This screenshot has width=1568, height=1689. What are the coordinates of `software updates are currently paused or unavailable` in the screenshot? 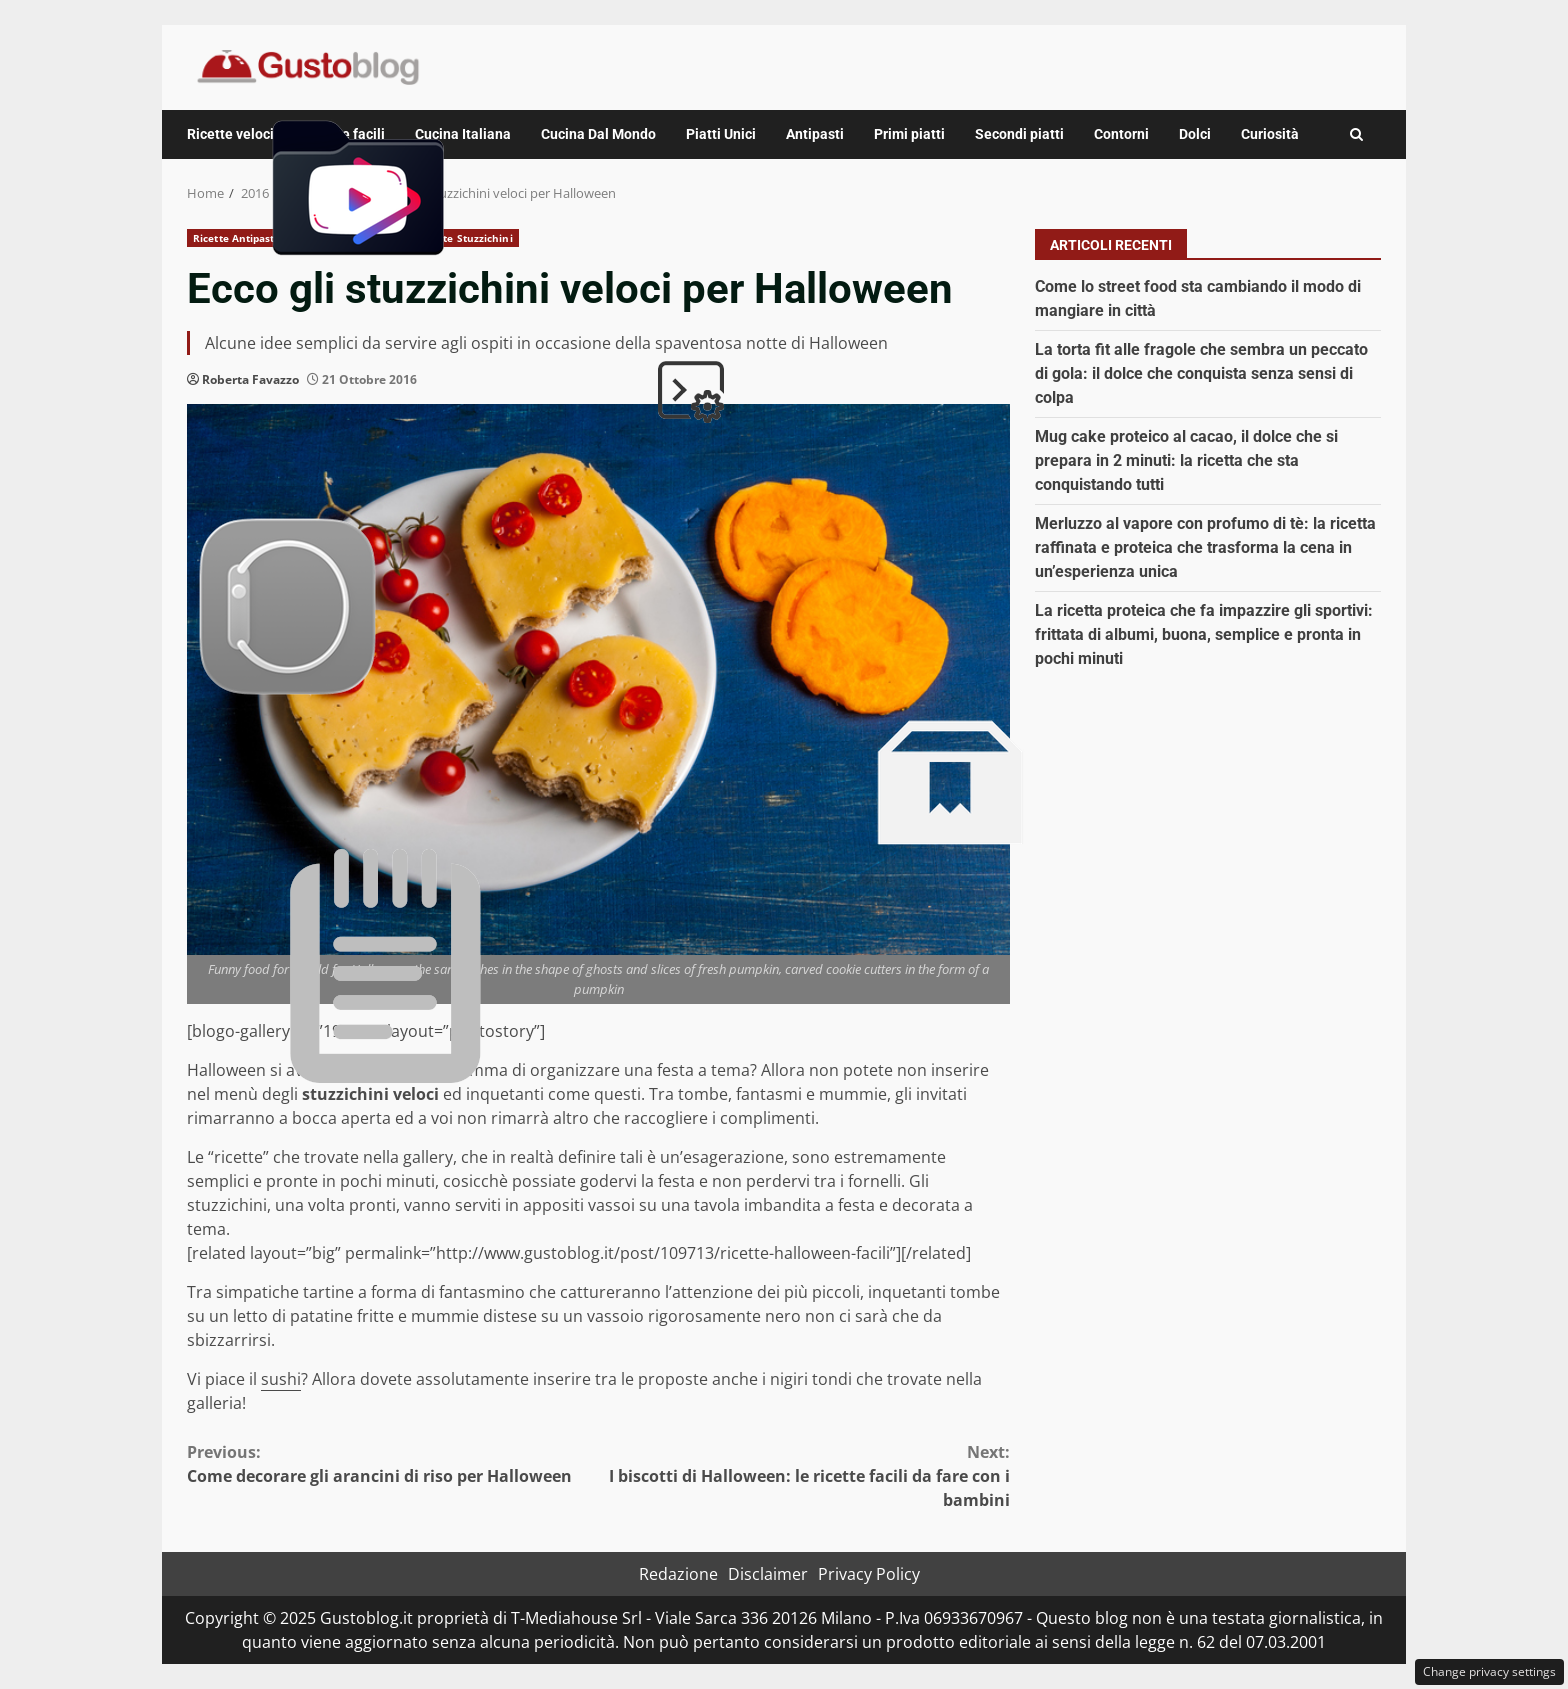 It's located at (950, 762).